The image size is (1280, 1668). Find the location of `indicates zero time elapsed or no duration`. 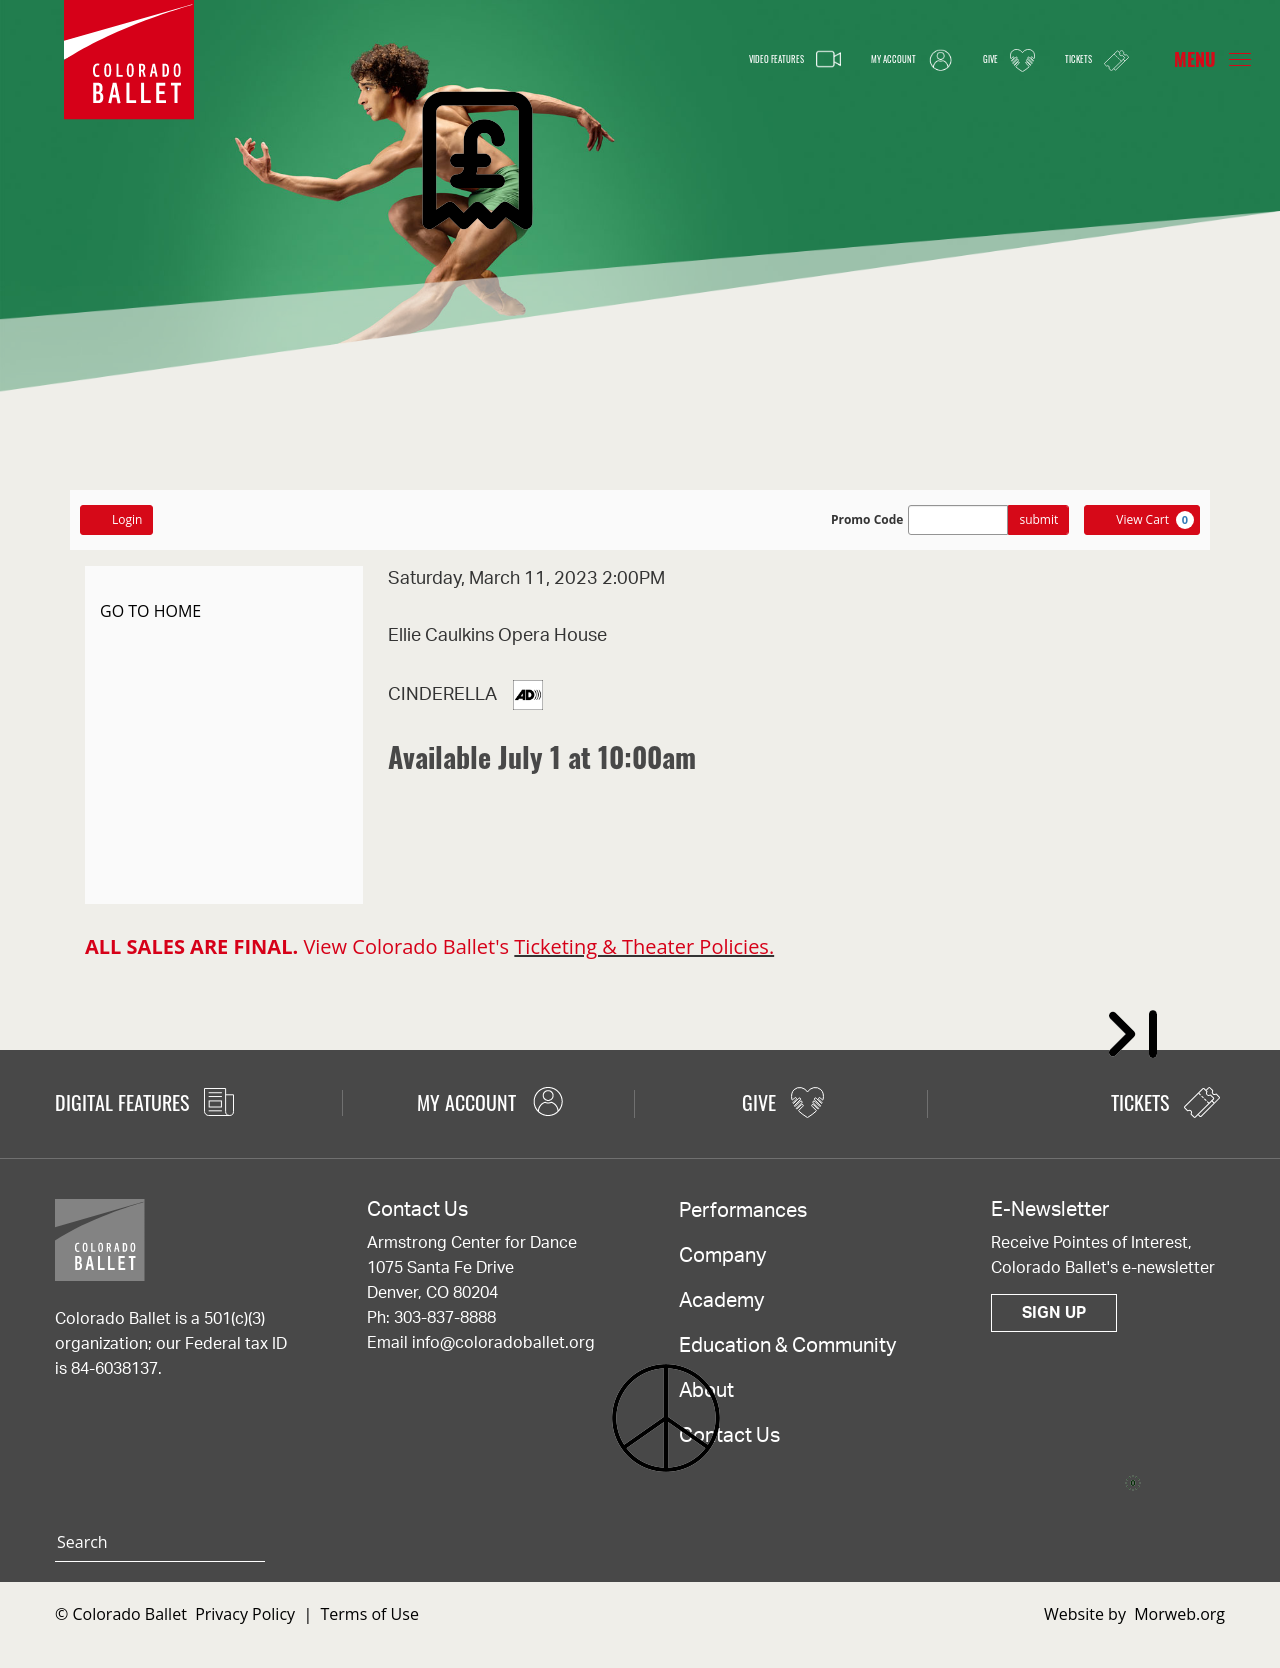

indicates zero time elapsed or no duration is located at coordinates (1133, 1483).